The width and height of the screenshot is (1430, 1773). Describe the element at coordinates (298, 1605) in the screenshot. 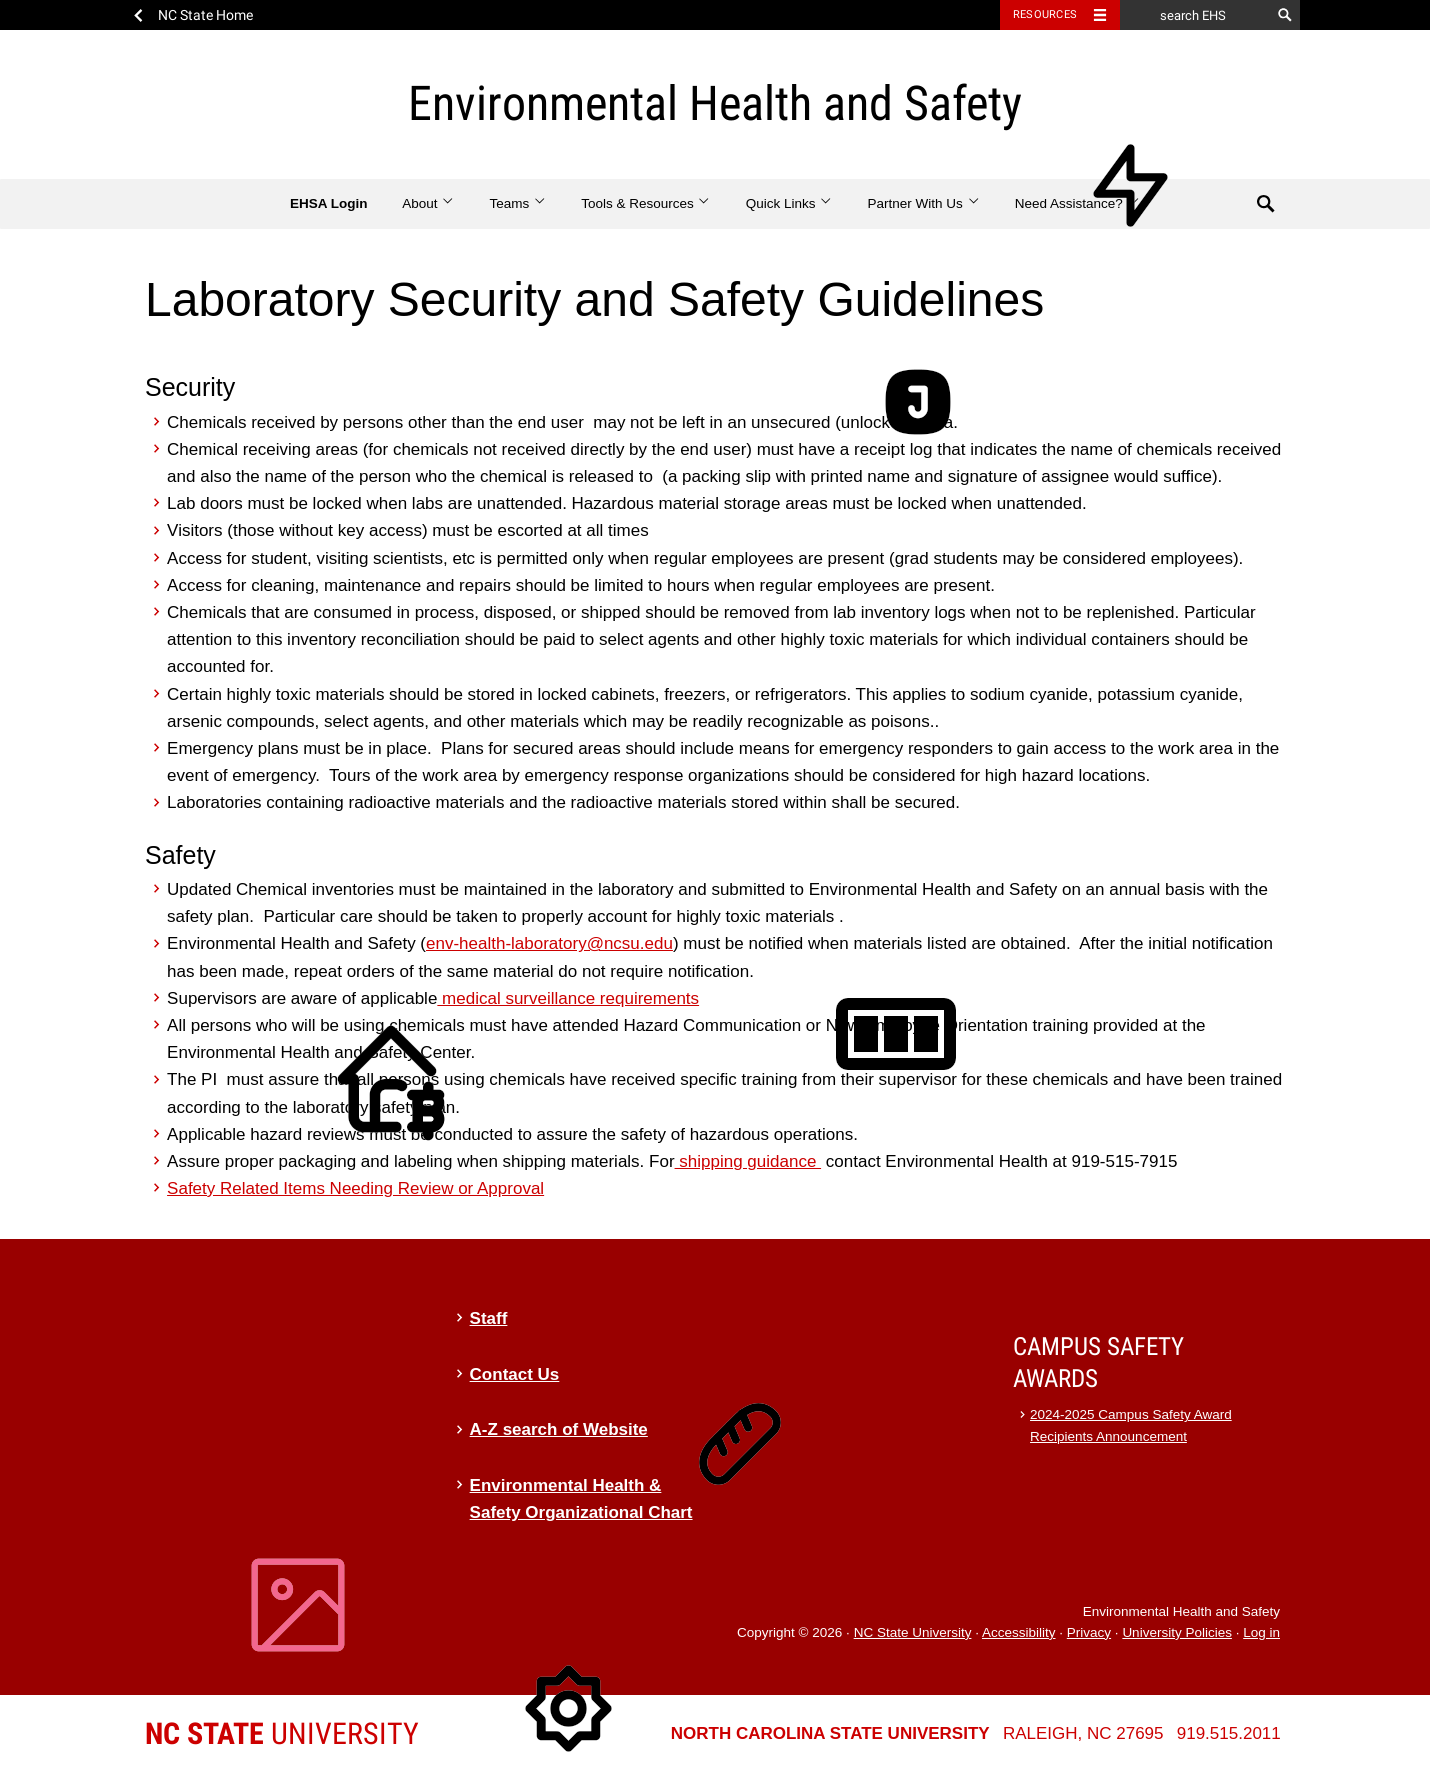

I see `view or open an image file` at that location.